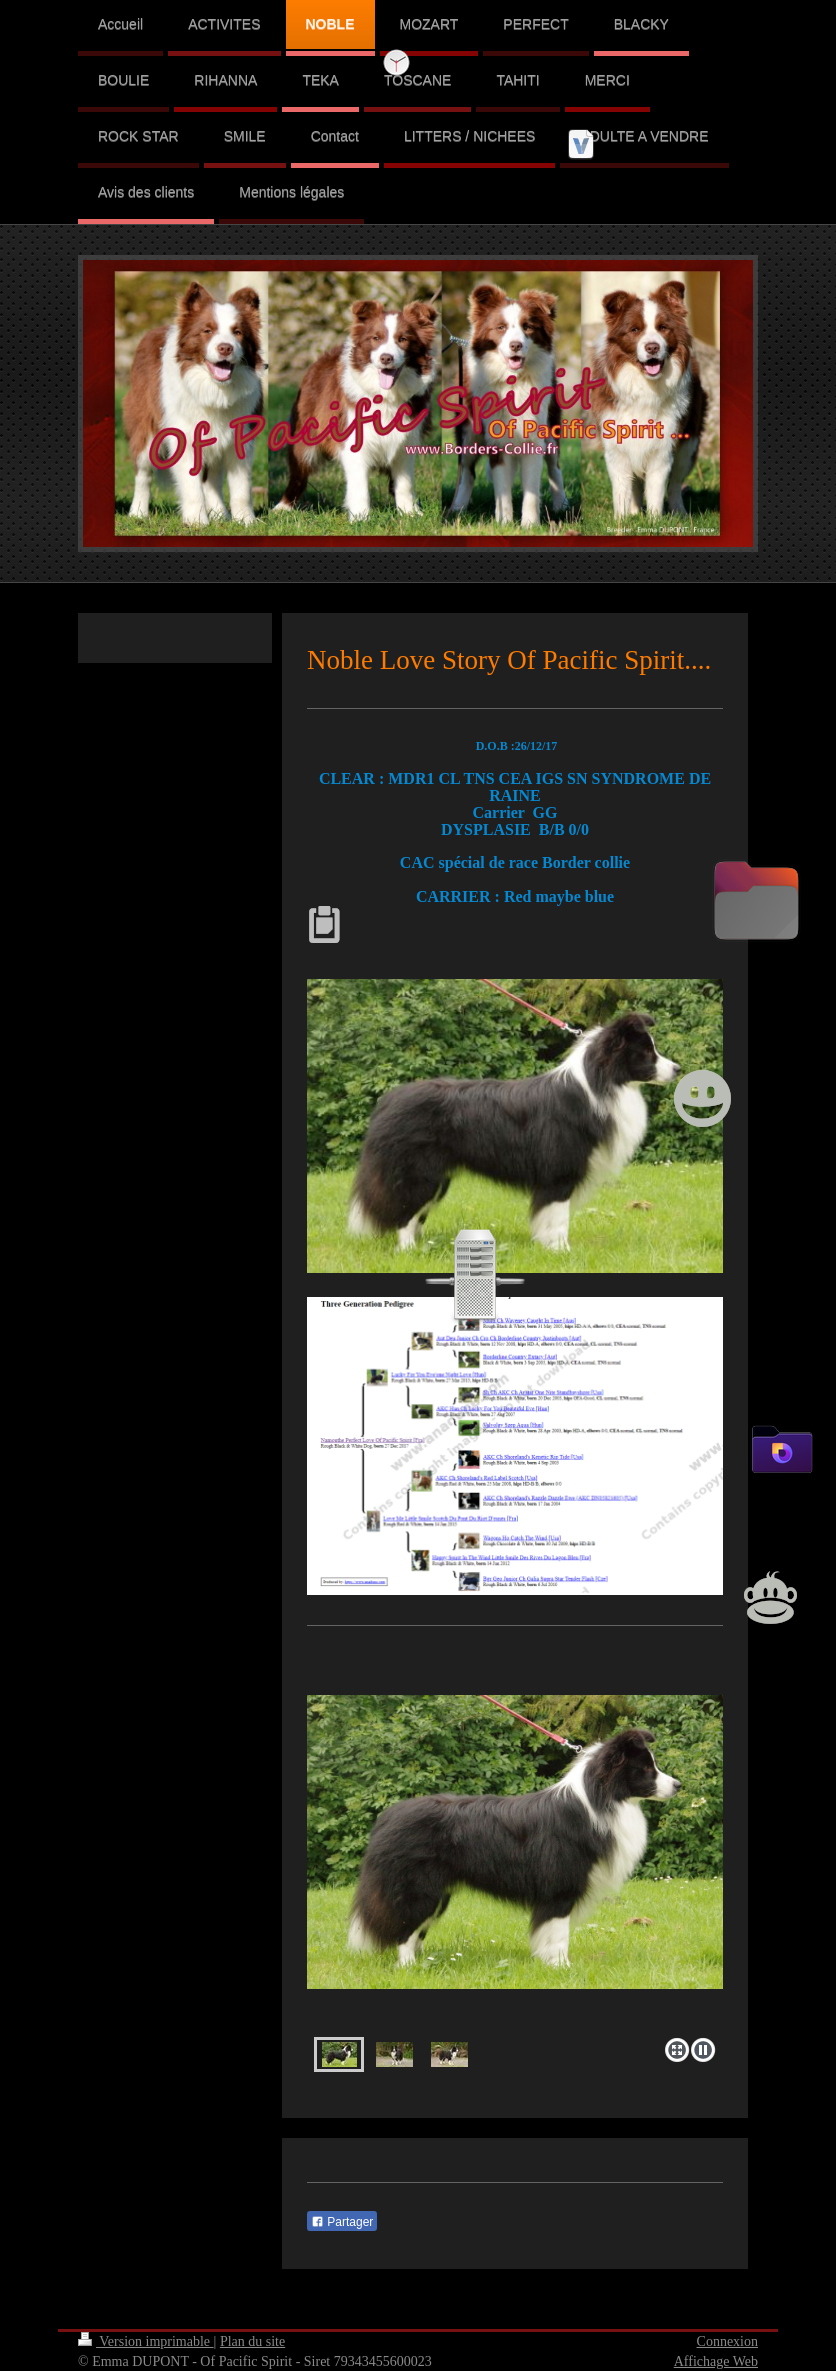 Image resolution: width=836 pixels, height=2371 pixels. I want to click on insert monkey face emoji, so click(770, 1597).